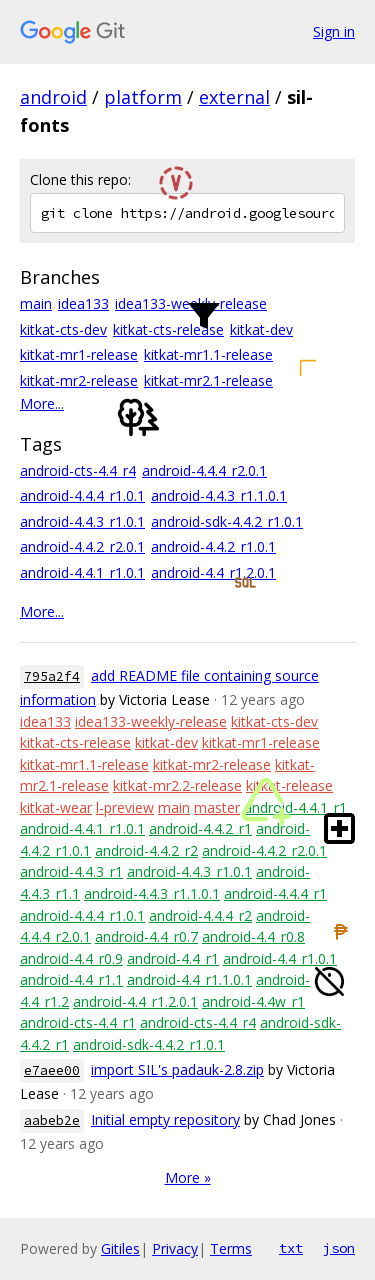  I want to click on indicates price or payment in philippine pesos, so click(341, 932).